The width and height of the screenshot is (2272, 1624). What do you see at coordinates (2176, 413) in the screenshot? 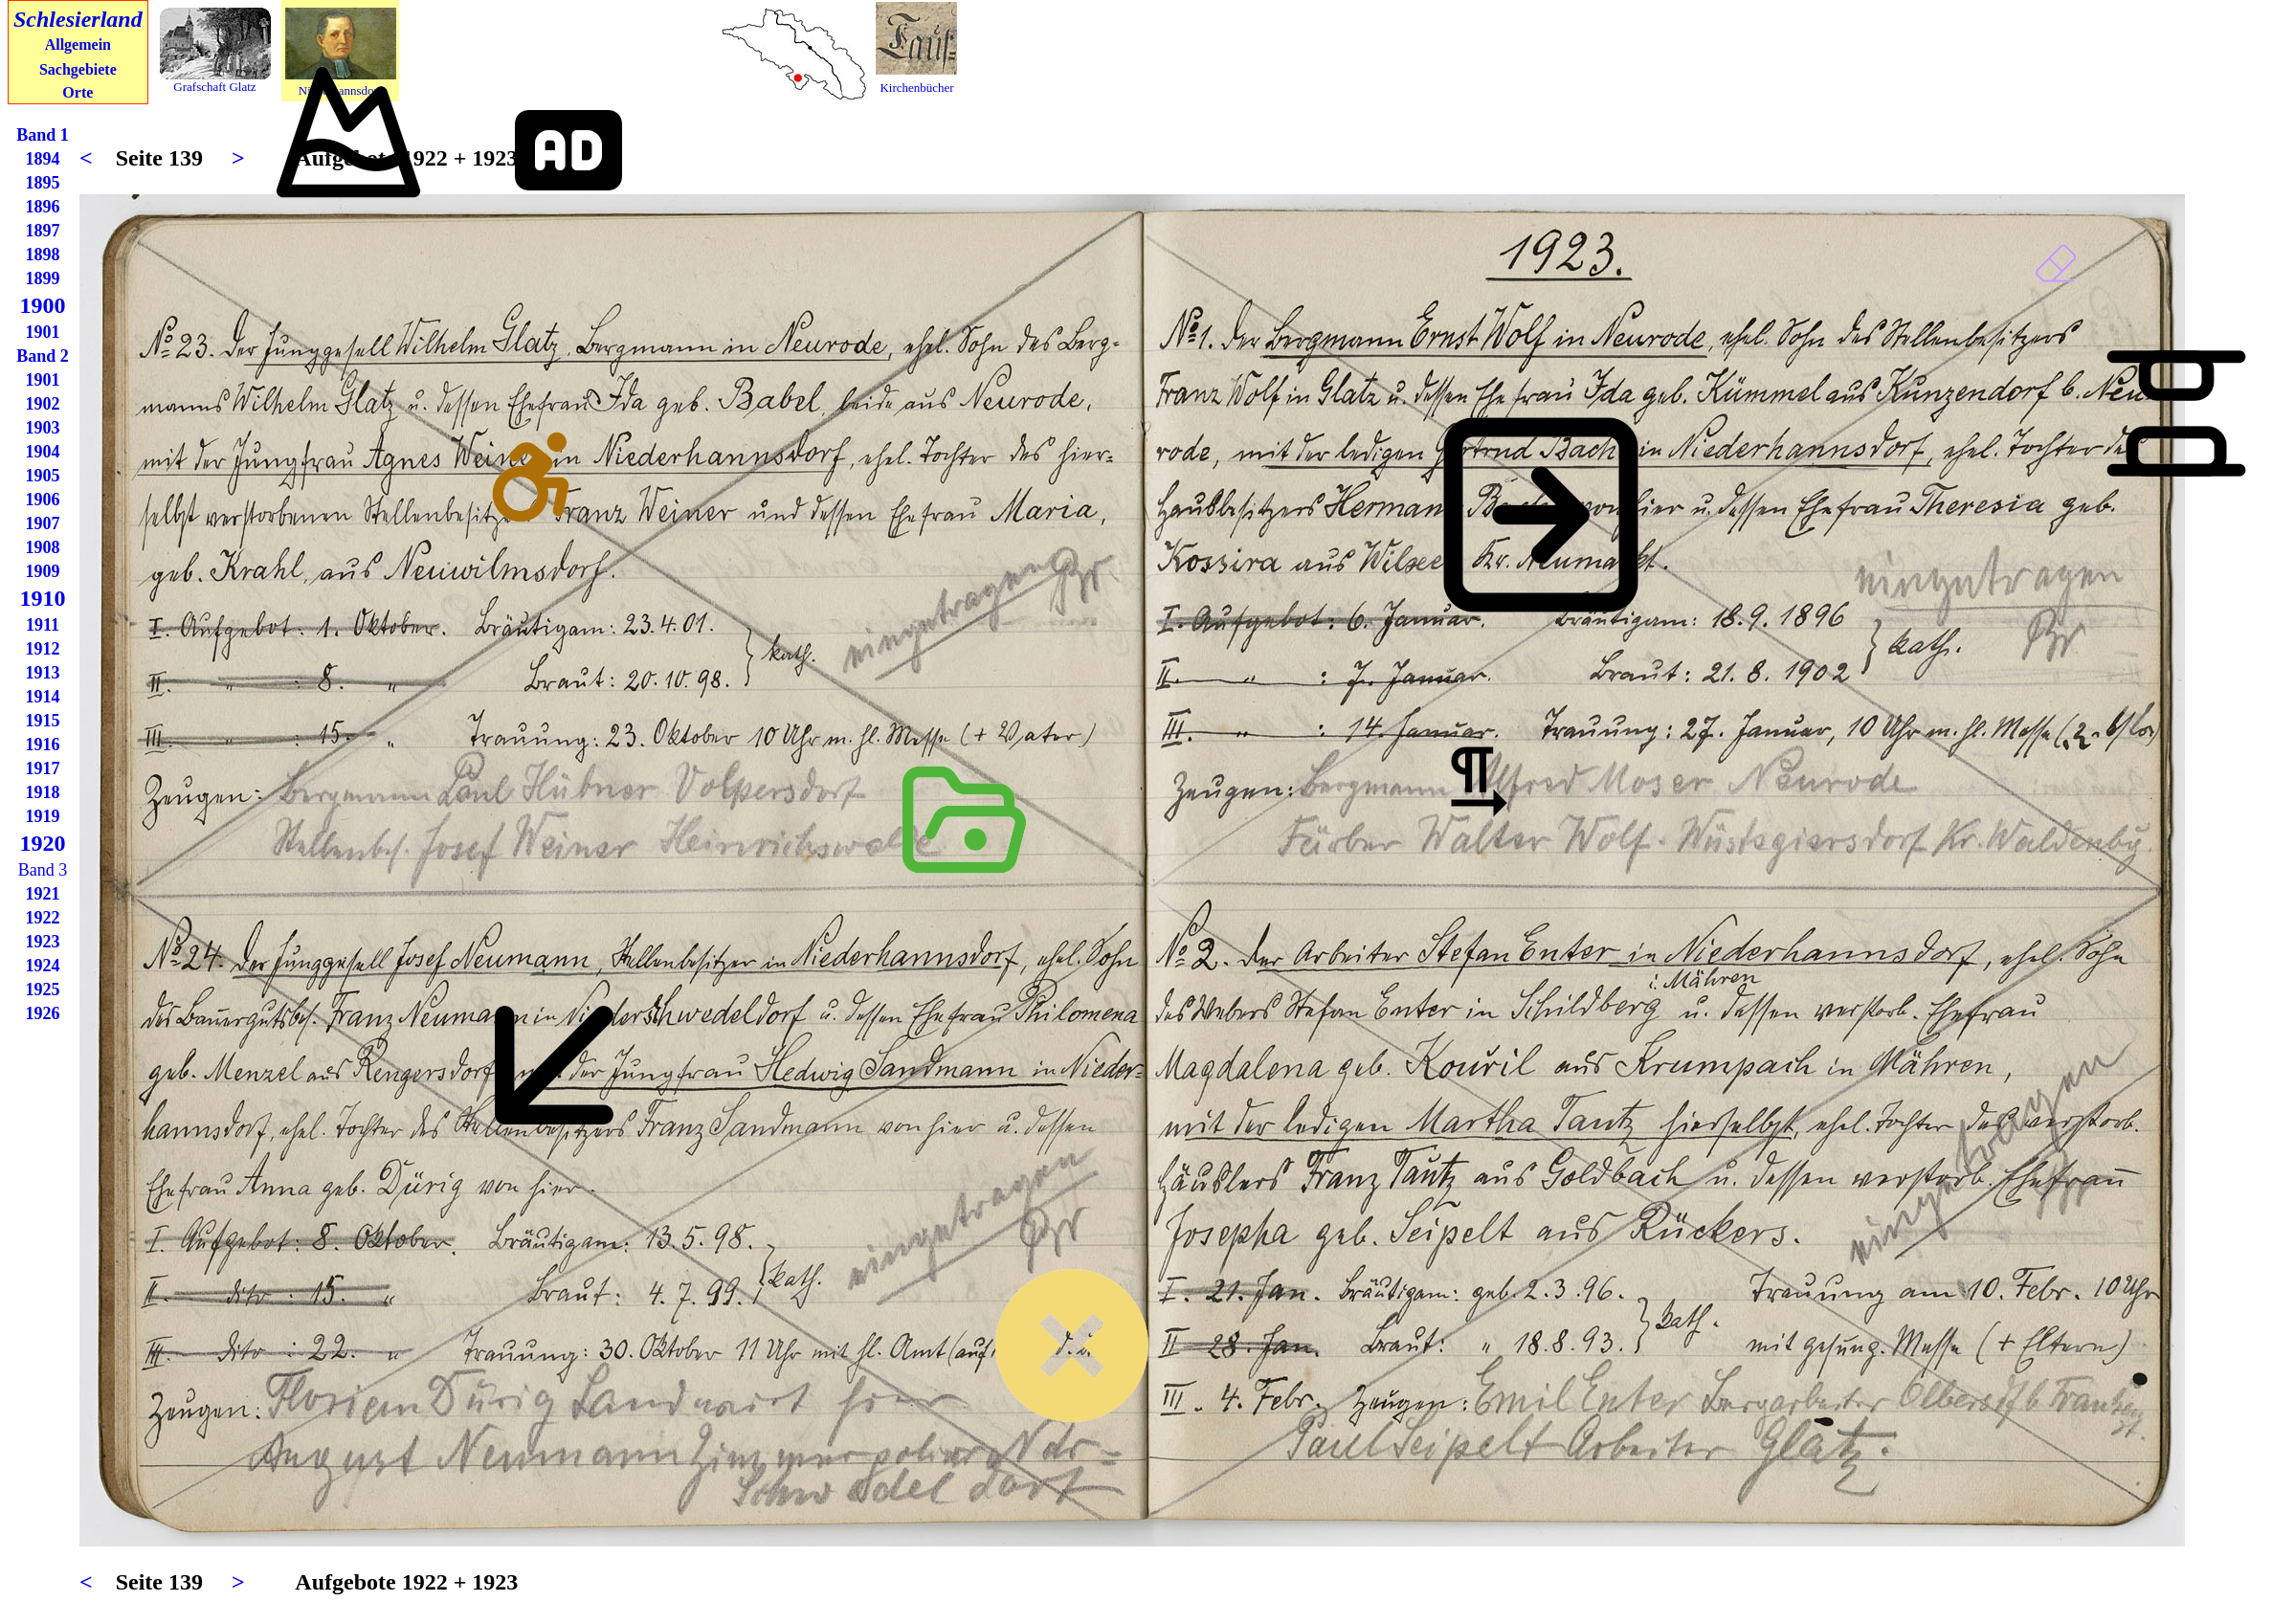
I see `distribute items with equal vertical spacing` at bounding box center [2176, 413].